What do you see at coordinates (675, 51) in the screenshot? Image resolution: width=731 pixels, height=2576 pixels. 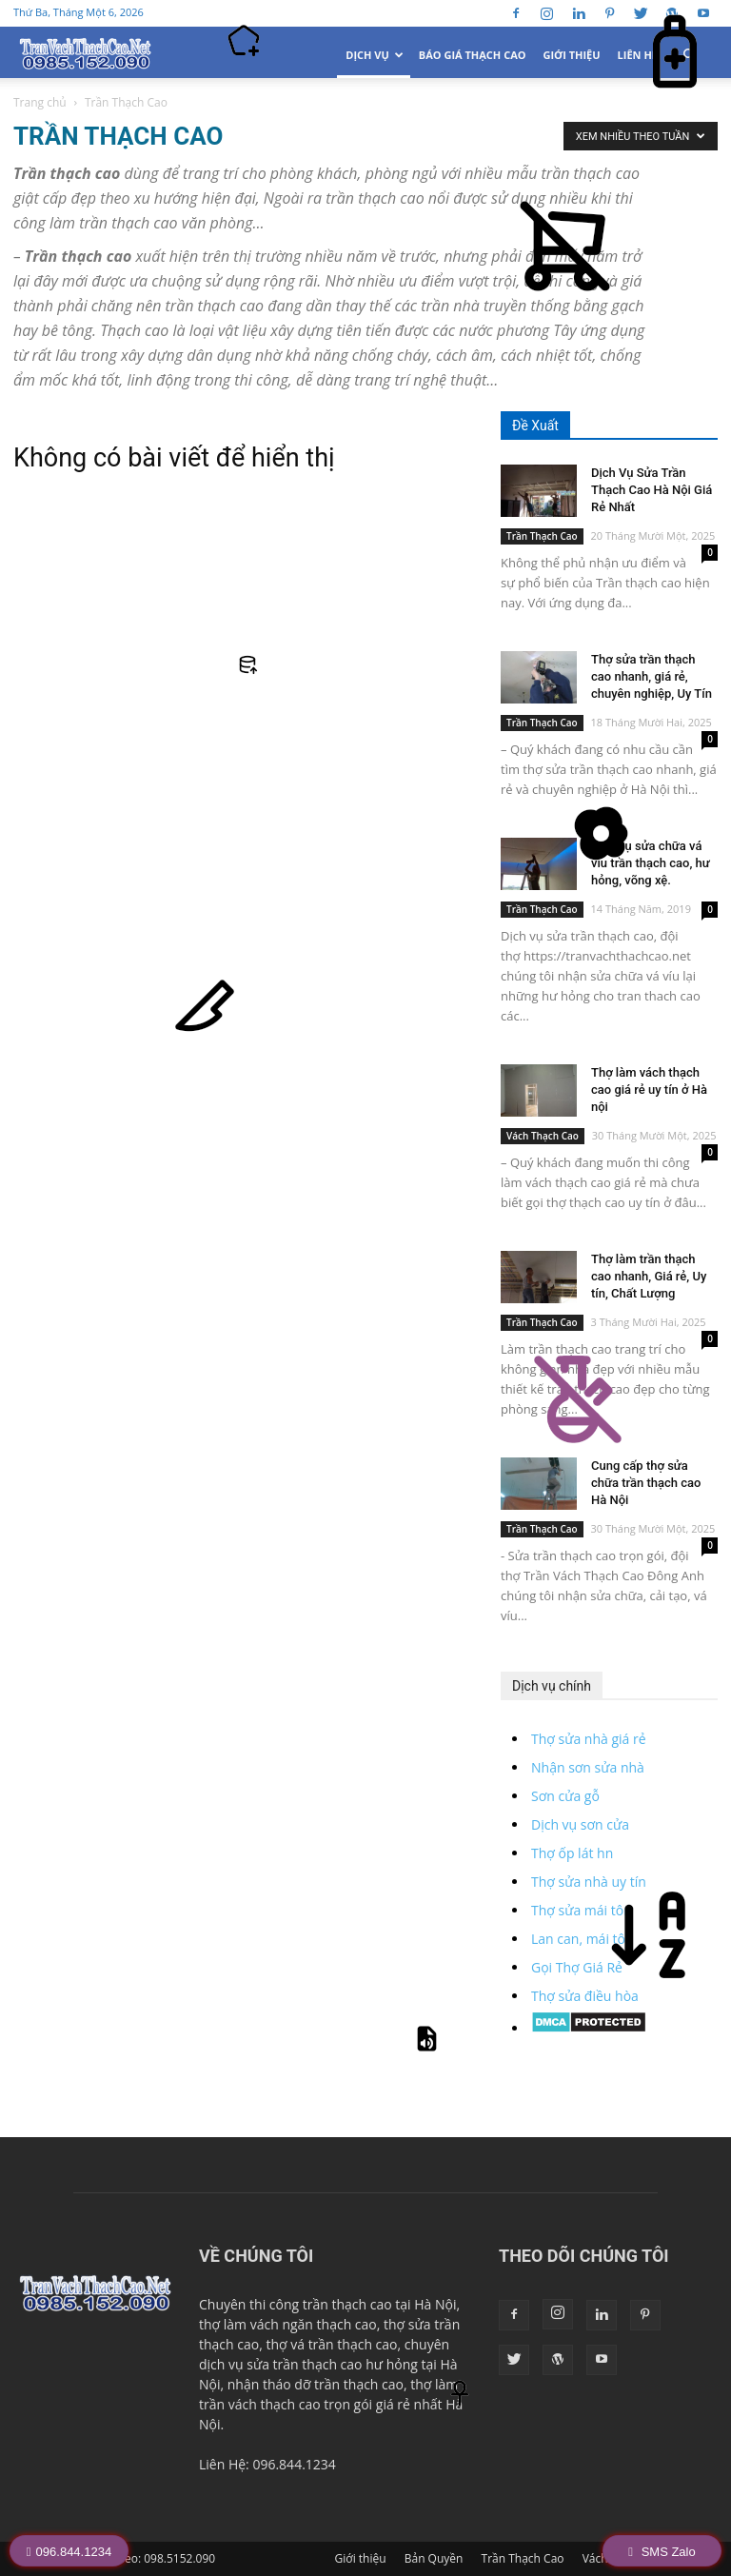 I see `access medication or health information` at bounding box center [675, 51].